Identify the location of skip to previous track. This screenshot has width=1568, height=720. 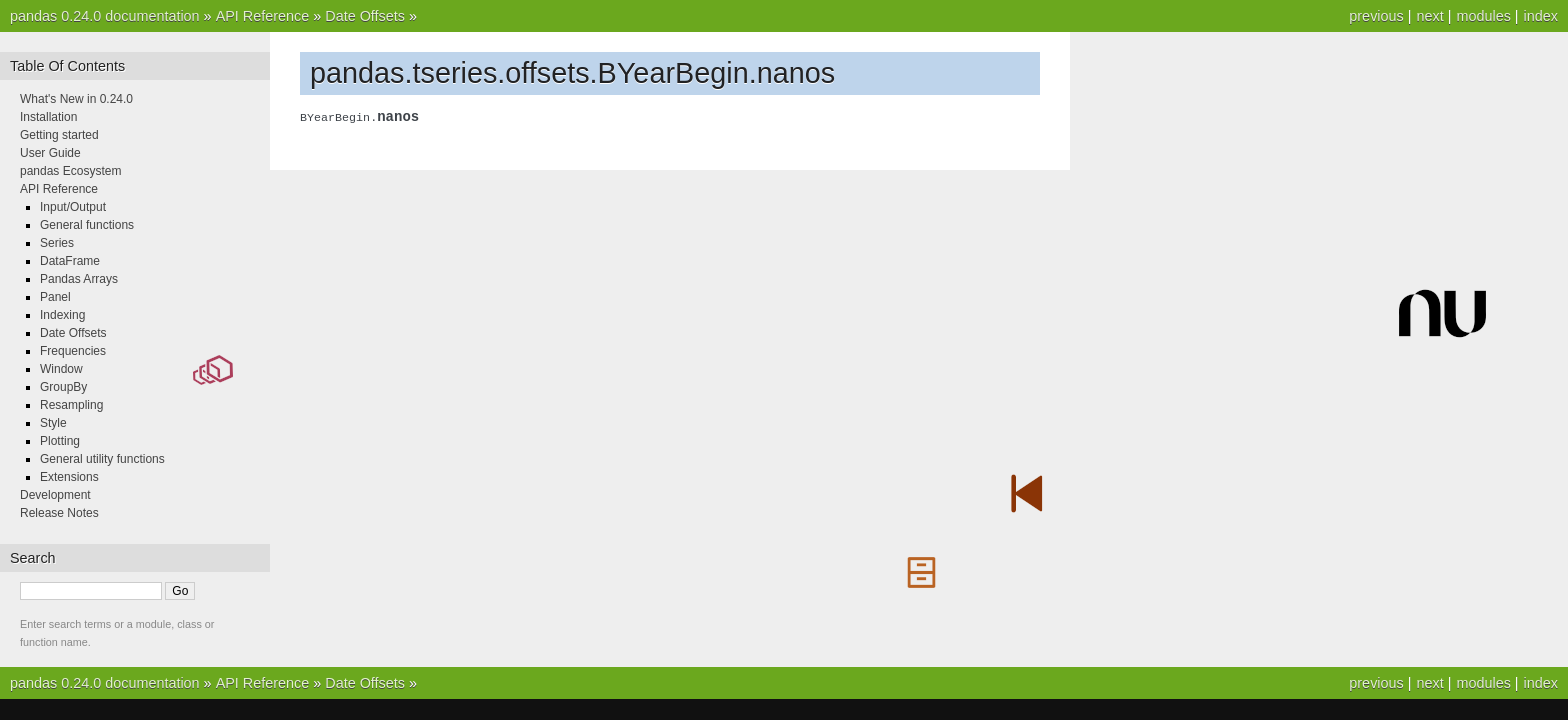
(1025, 493).